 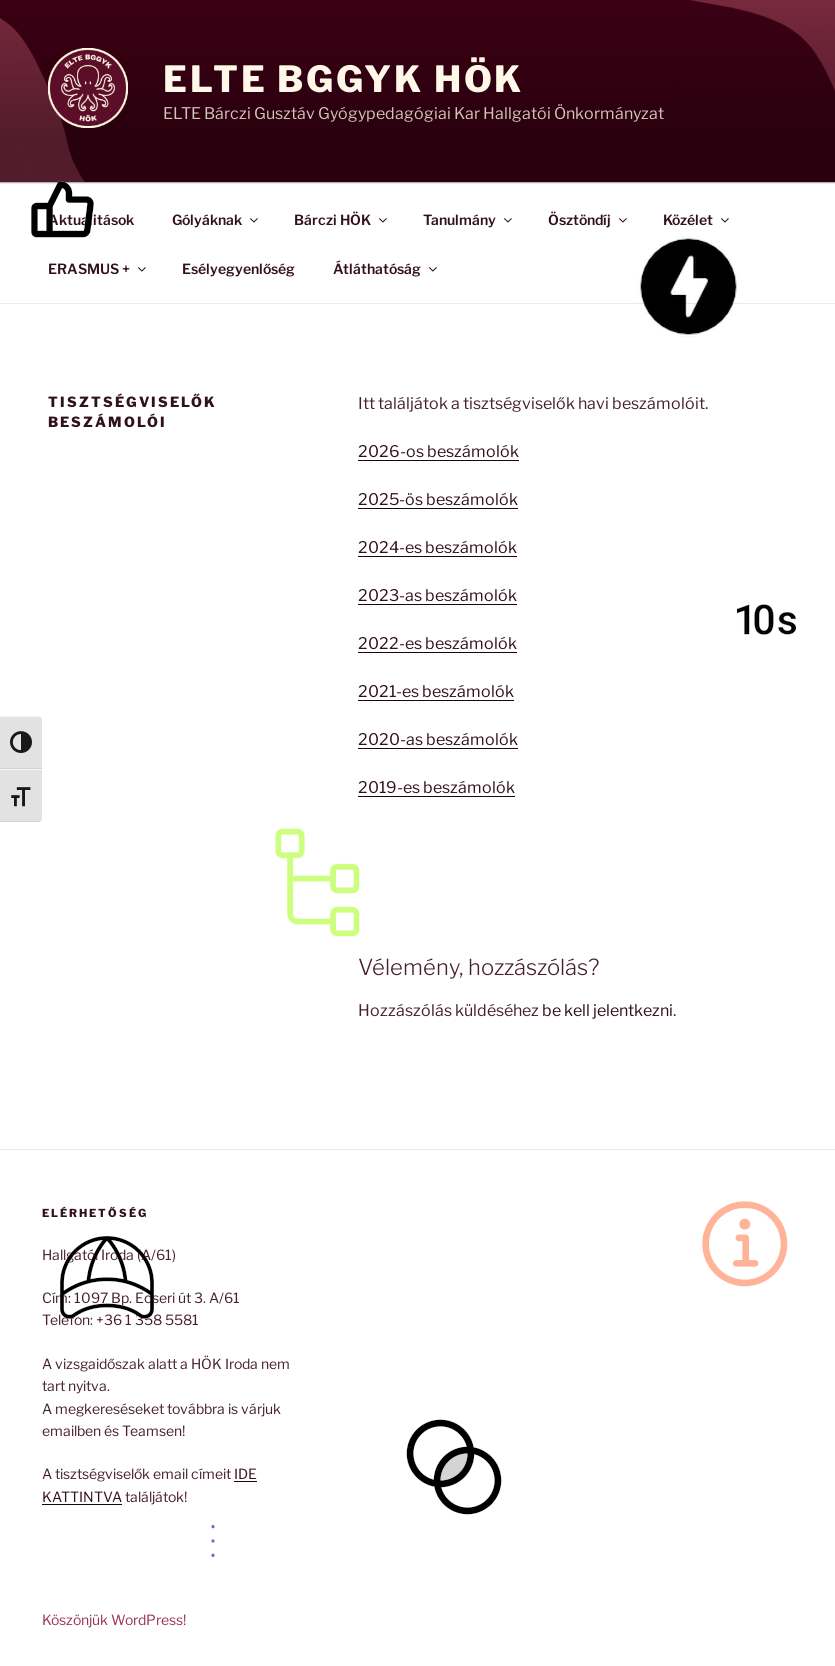 What do you see at coordinates (107, 1283) in the screenshot?
I see `select headwear or cap accessory` at bounding box center [107, 1283].